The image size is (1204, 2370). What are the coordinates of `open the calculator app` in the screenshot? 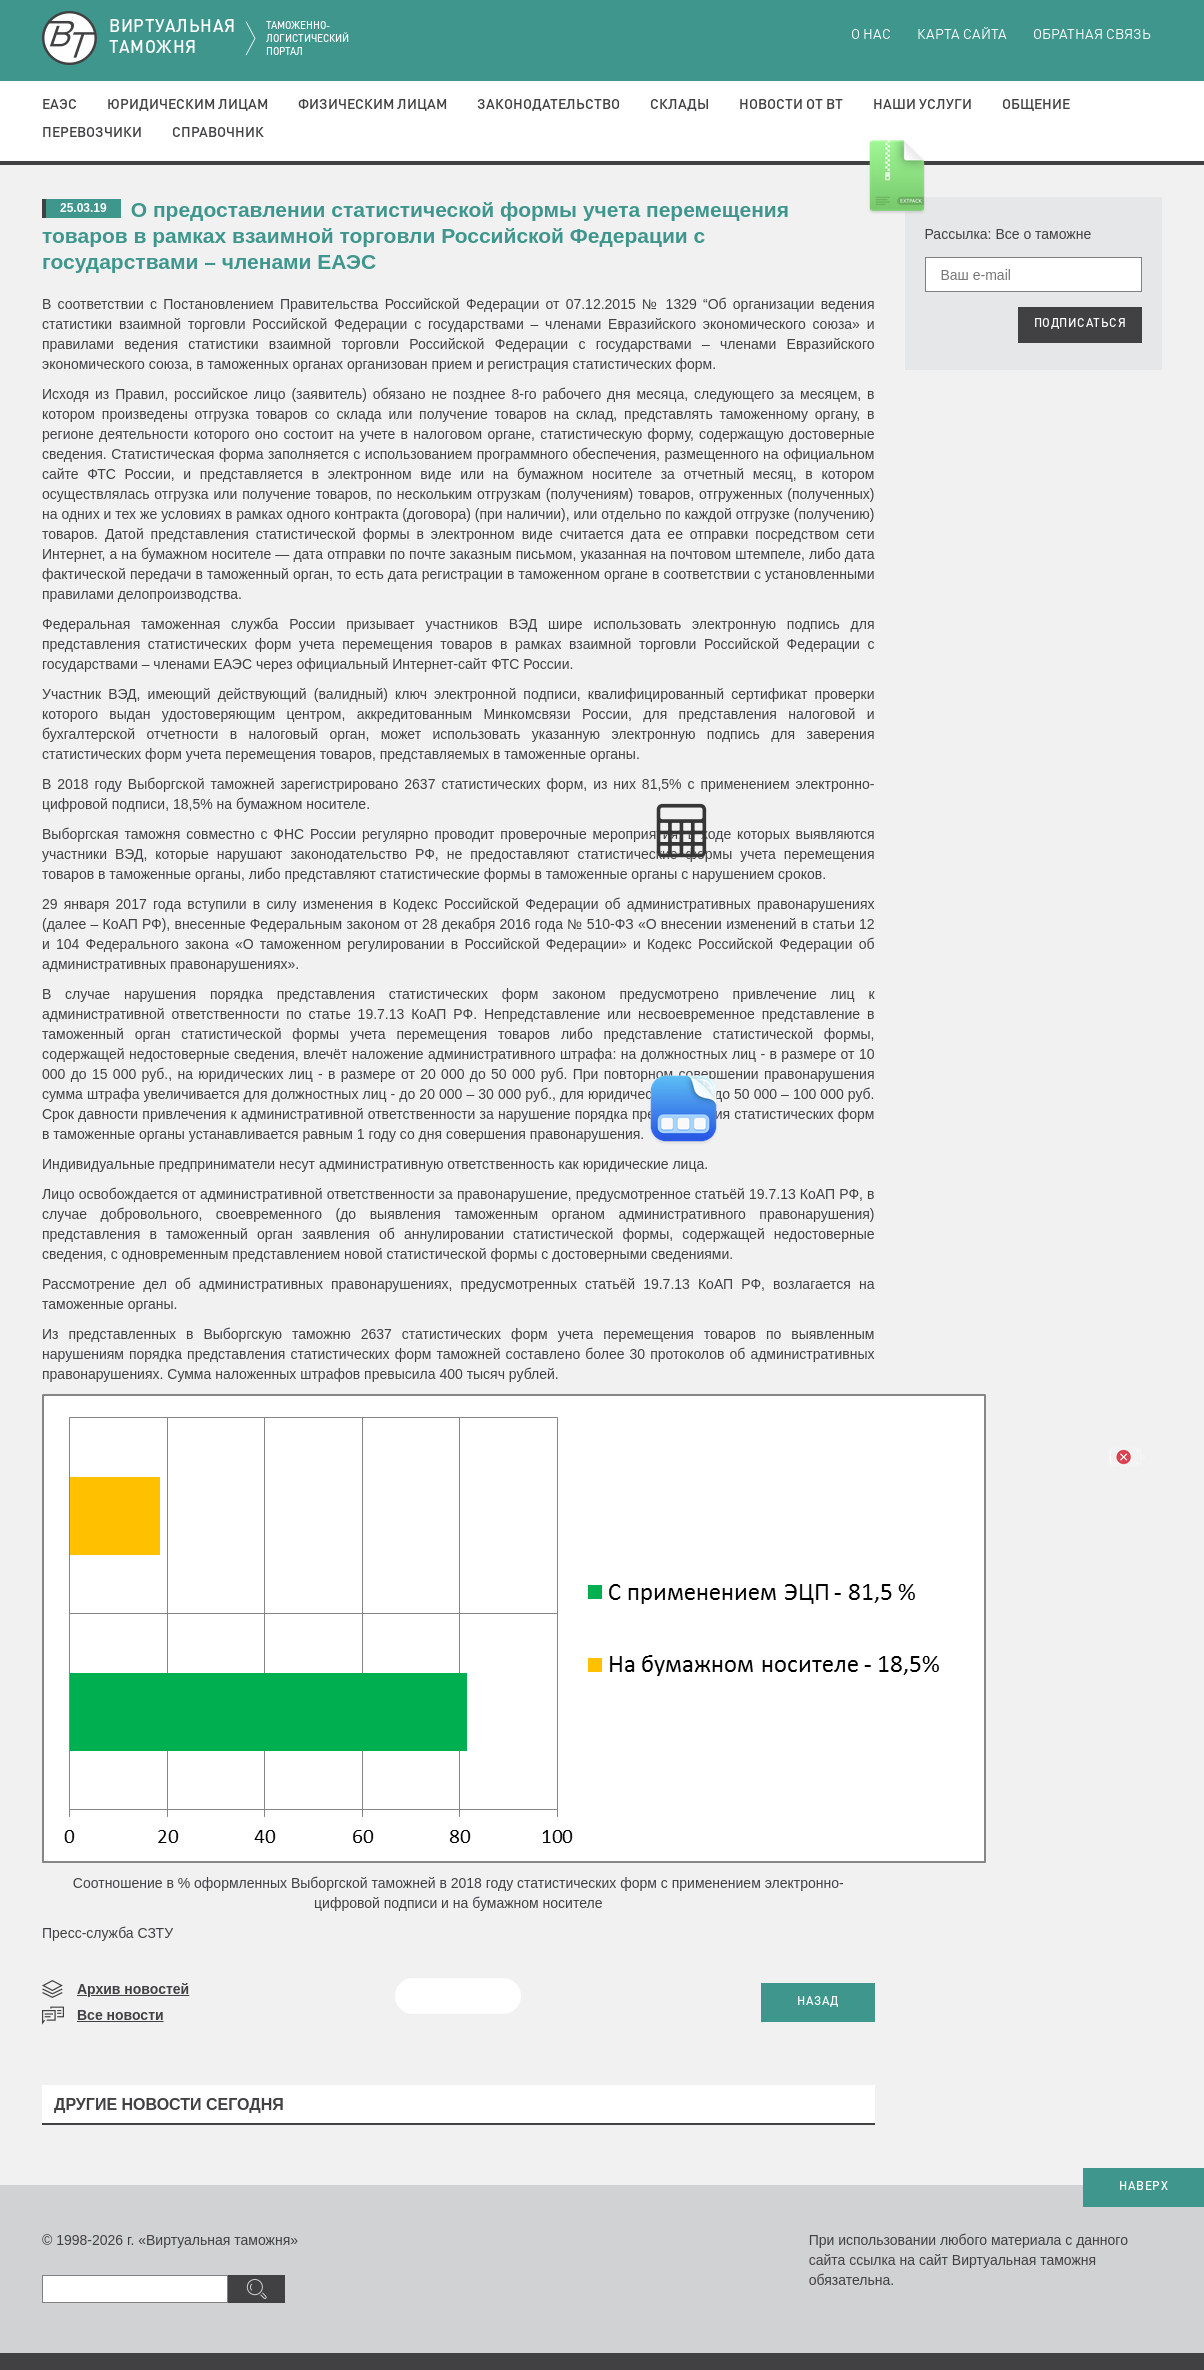 It's located at (679, 830).